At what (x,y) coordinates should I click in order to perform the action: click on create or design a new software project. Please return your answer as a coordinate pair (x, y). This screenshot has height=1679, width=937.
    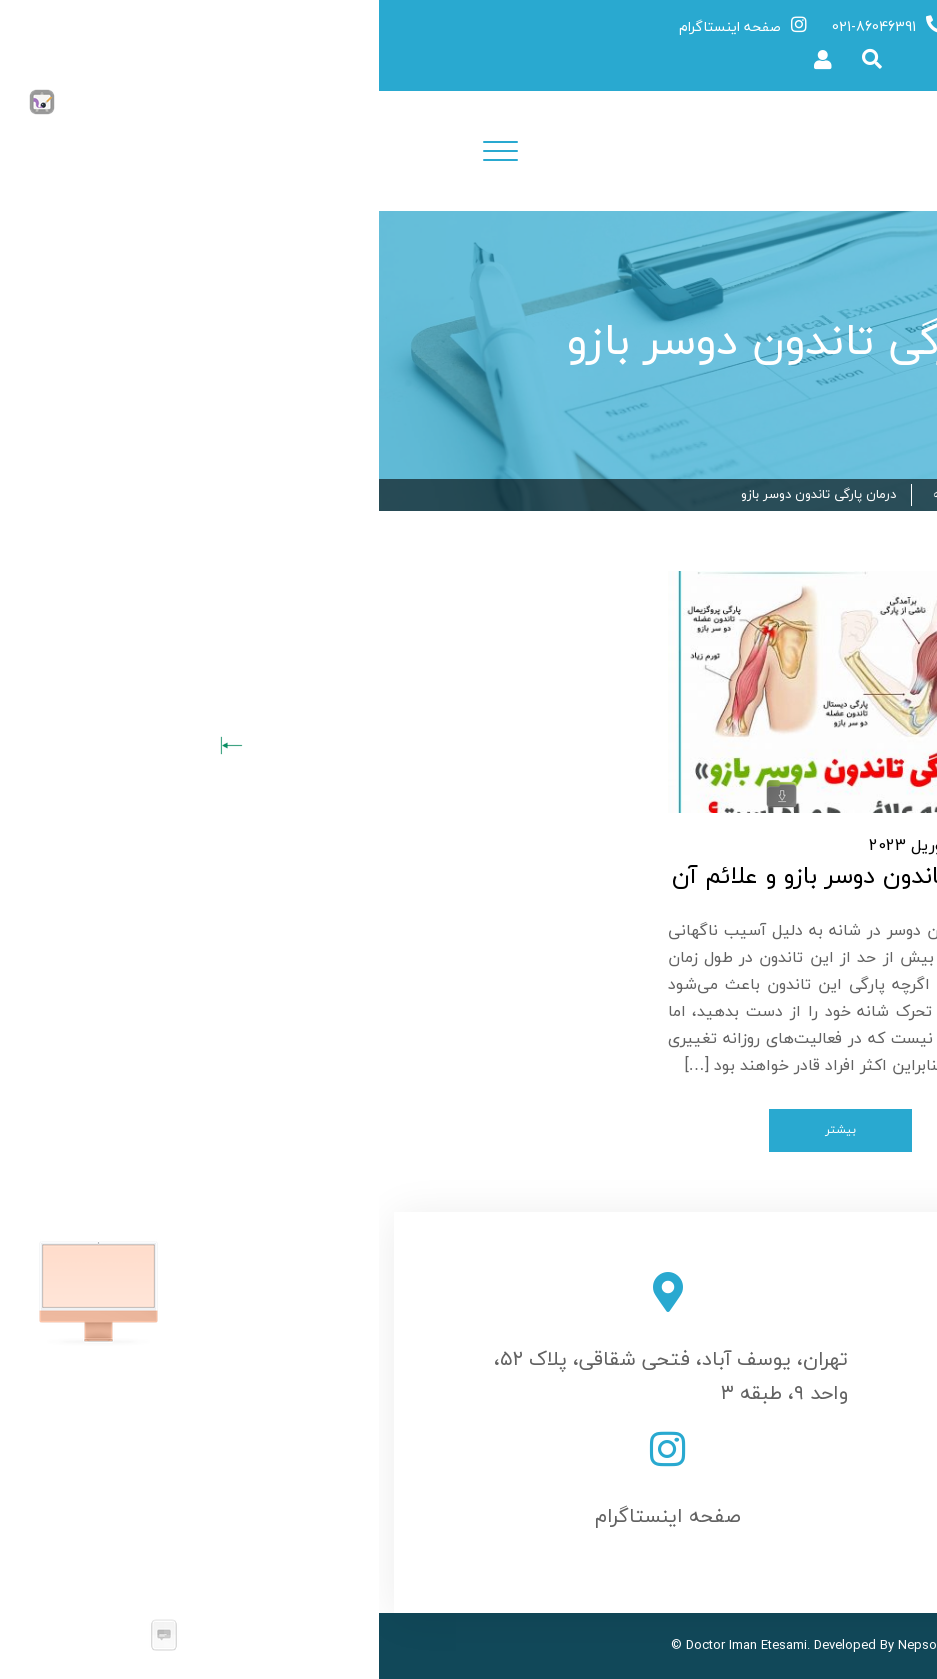
    Looking at the image, I should click on (42, 102).